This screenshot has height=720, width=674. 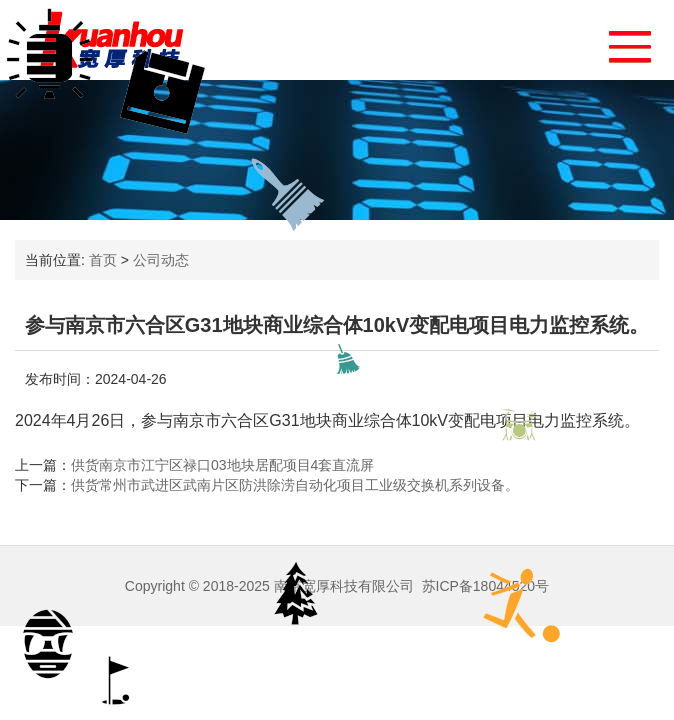 What do you see at coordinates (162, 92) in the screenshot?
I see `save your current progress` at bounding box center [162, 92].